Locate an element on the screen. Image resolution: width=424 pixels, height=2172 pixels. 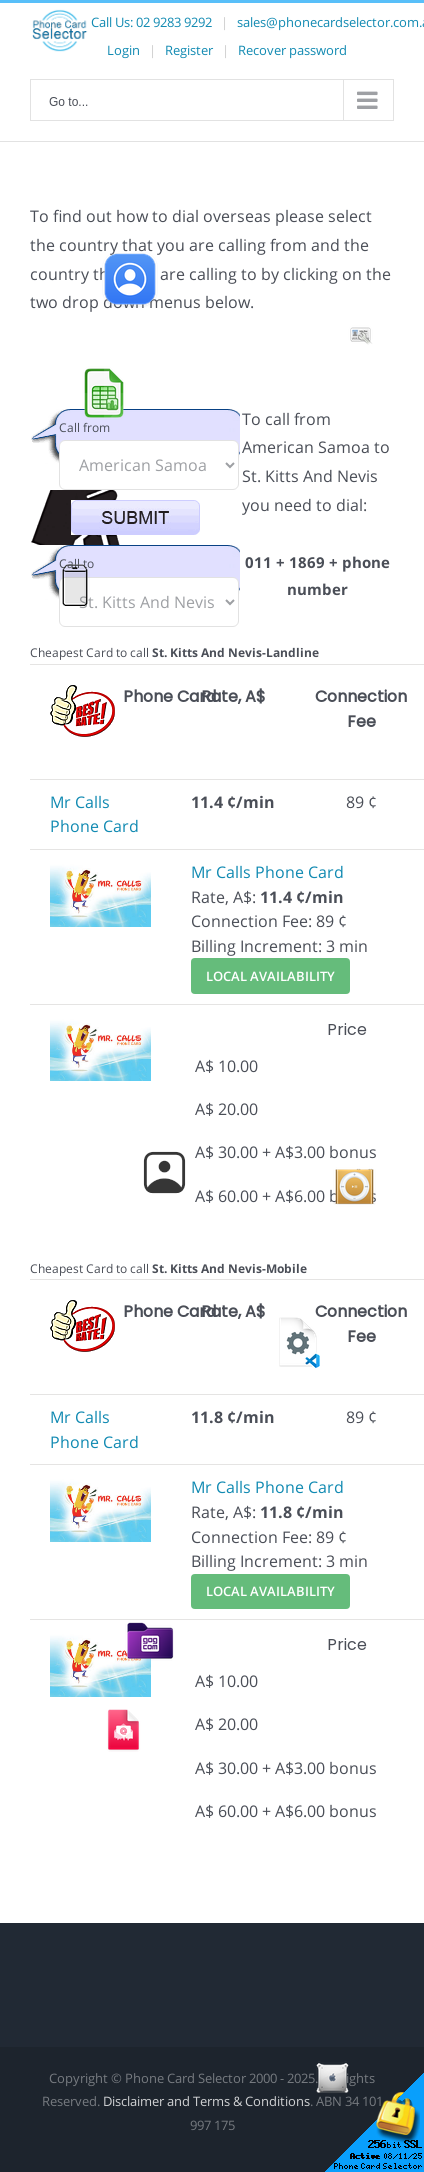
represents a connected power mac g4 computer on the network is located at coordinates (332, 2077).